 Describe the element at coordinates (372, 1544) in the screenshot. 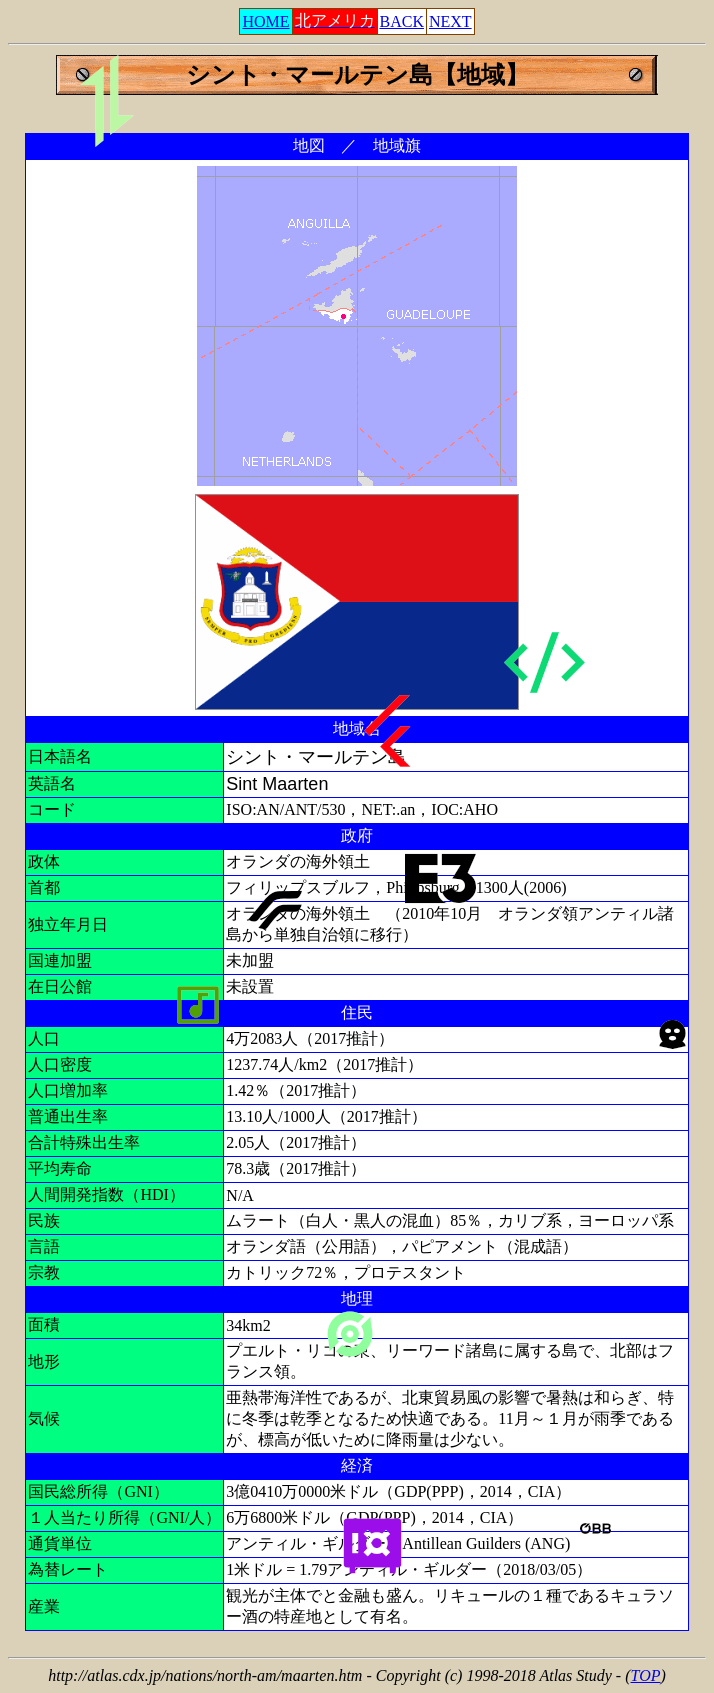

I see `access secure storage or vault` at that location.